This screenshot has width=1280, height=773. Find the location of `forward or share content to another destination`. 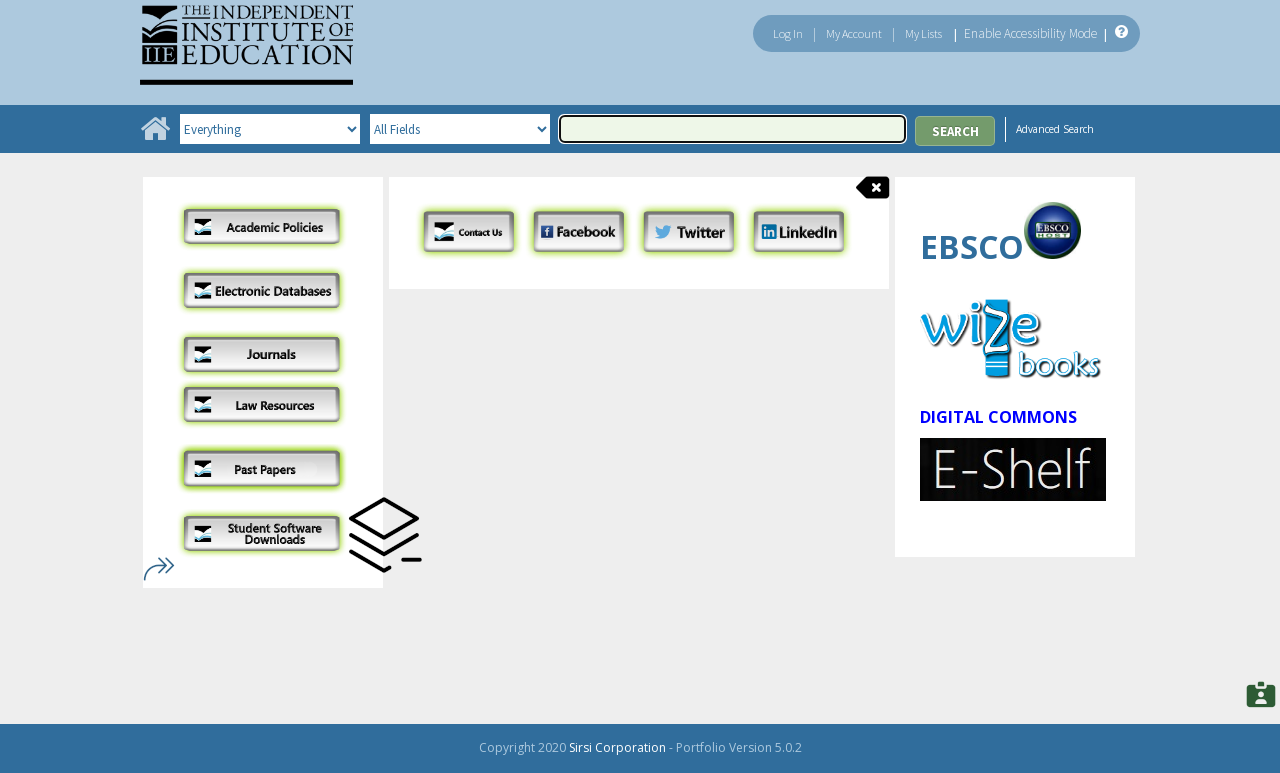

forward or share content to another destination is located at coordinates (159, 569).